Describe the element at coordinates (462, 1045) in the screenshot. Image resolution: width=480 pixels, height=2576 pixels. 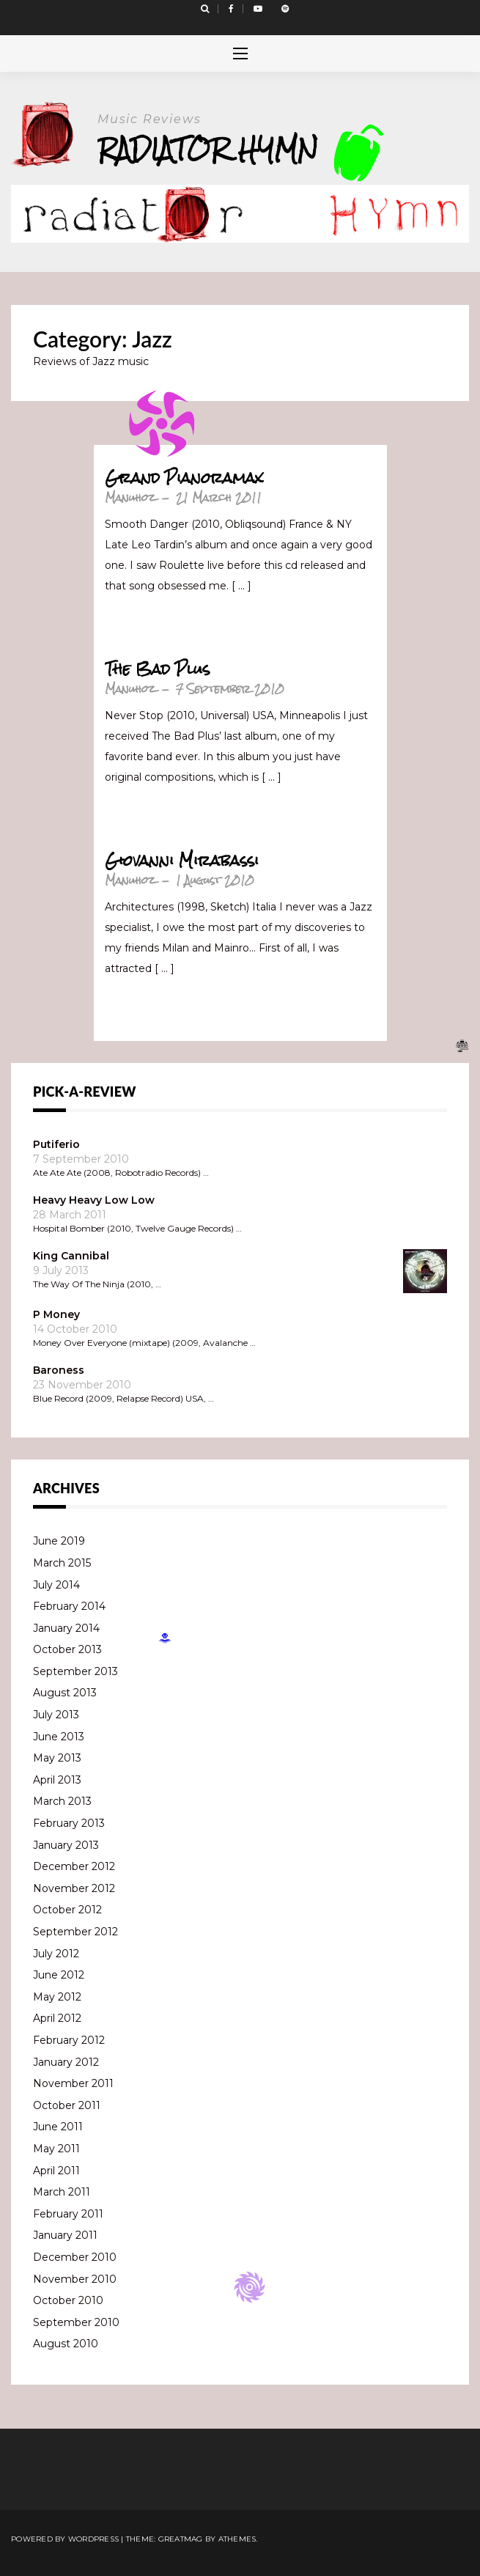
I see `access gaming features or game center` at that location.